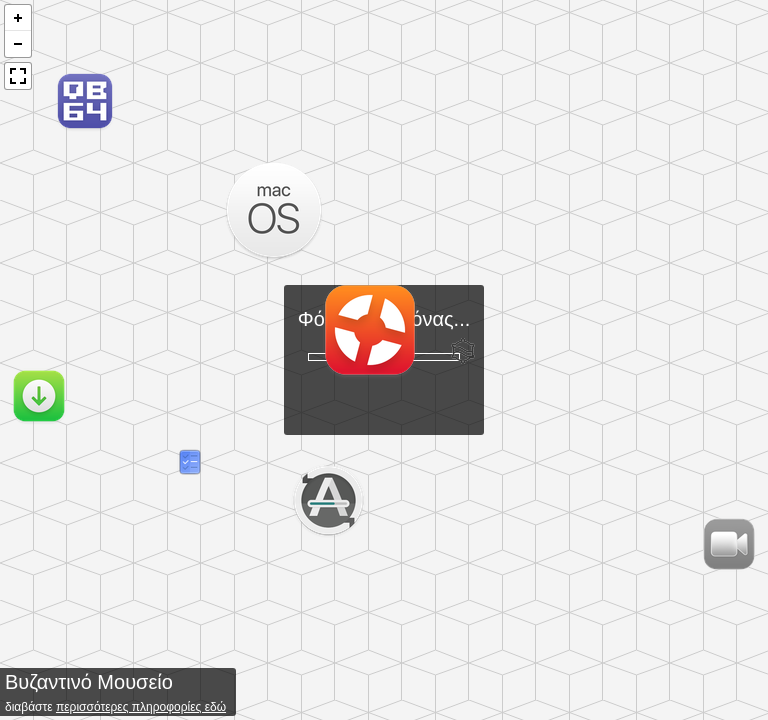  I want to click on open FaceTime to start a video call, so click(729, 544).